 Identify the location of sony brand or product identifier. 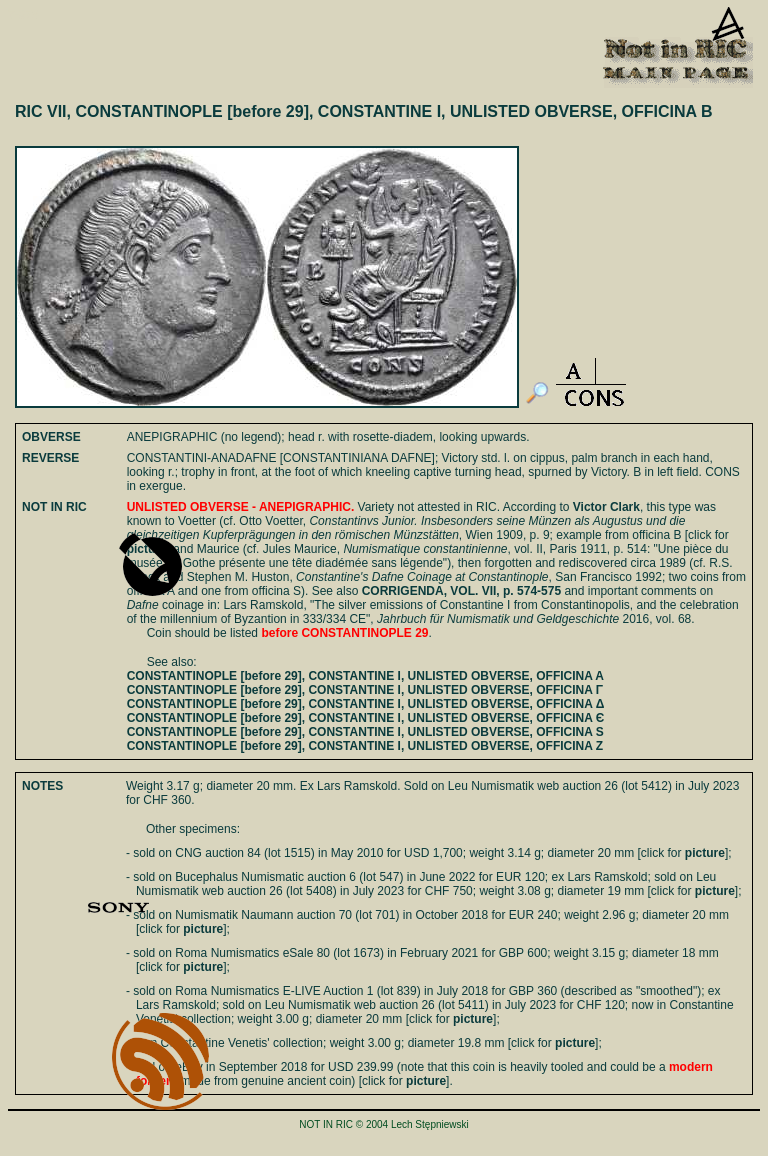
(118, 907).